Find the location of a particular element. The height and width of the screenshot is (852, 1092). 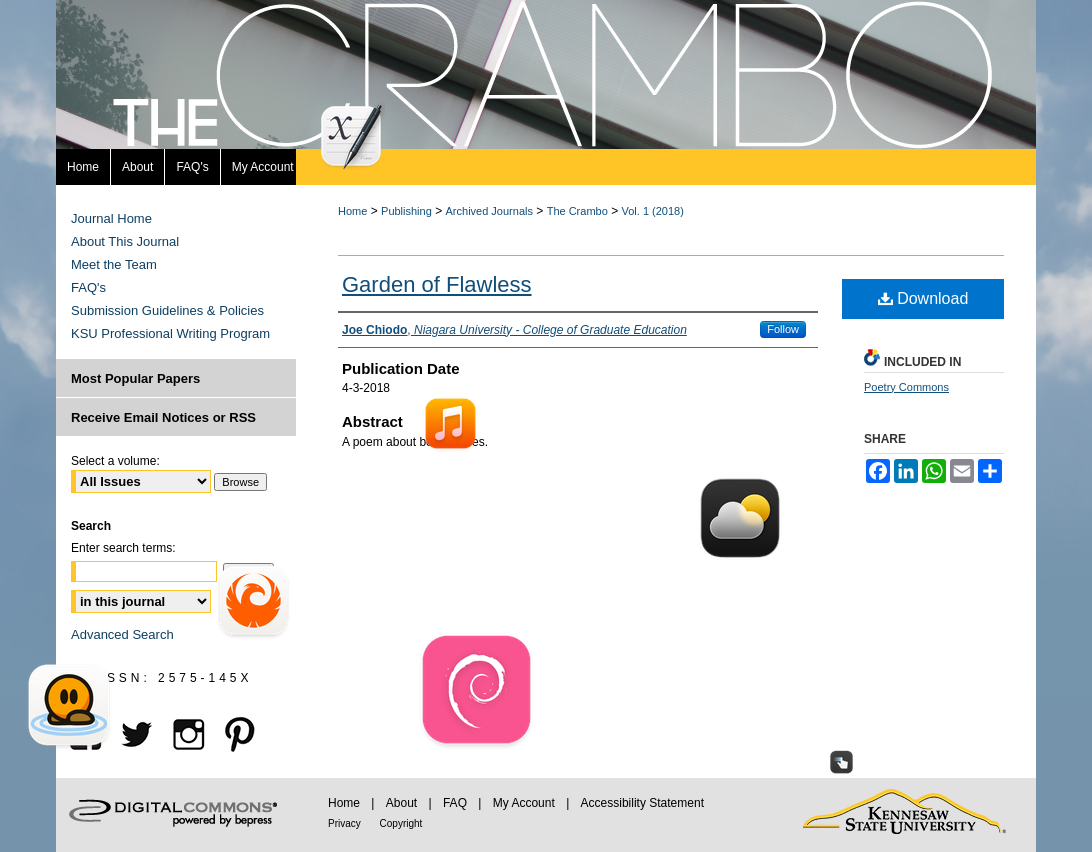

open google play music app is located at coordinates (450, 423).